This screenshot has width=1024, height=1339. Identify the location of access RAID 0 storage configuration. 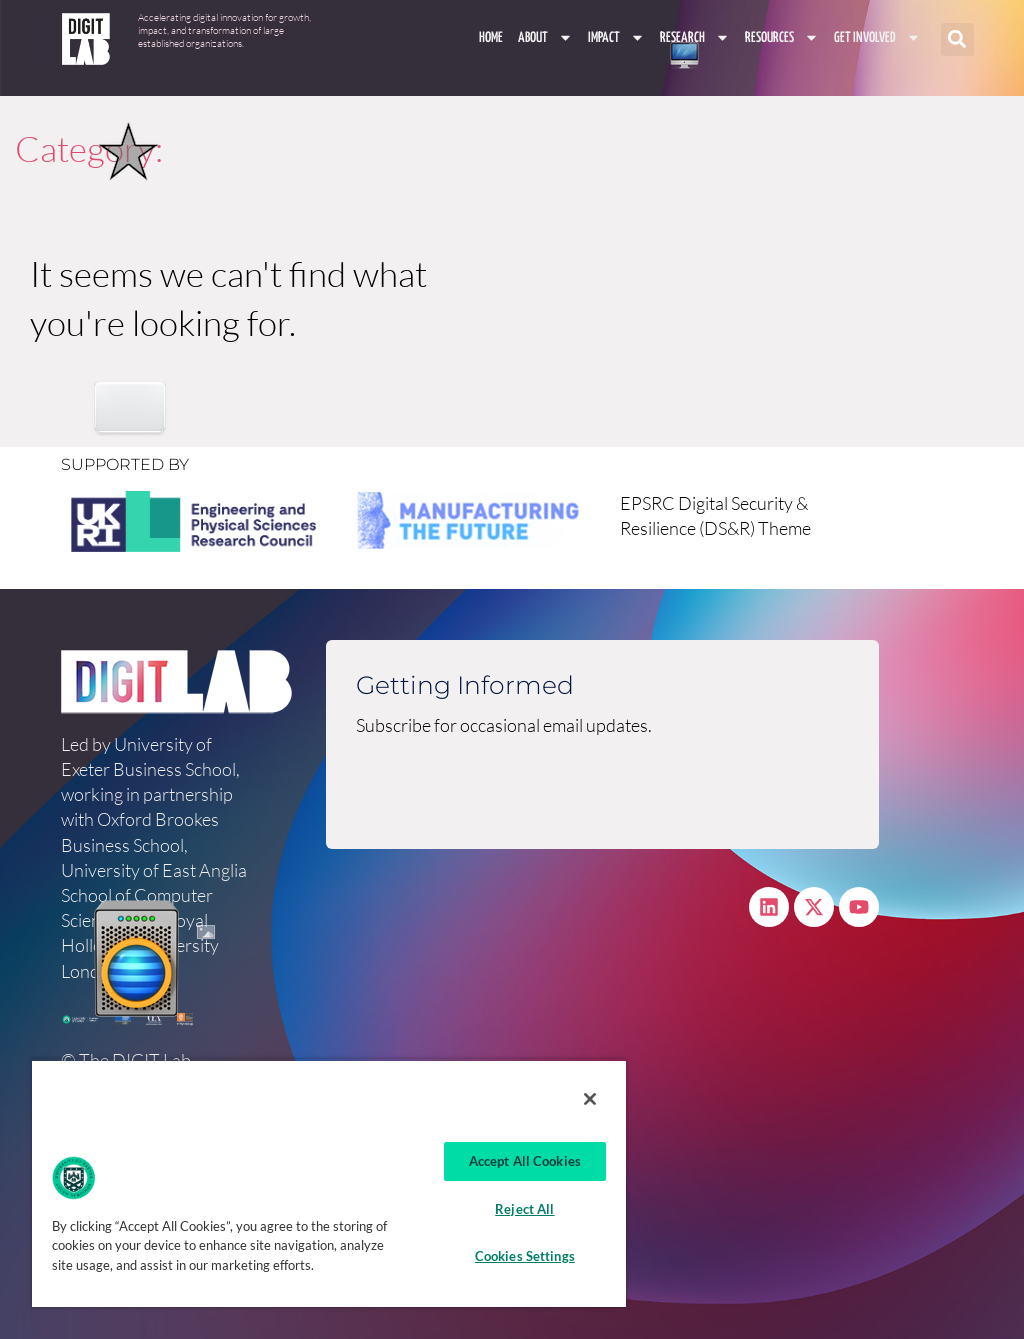
(136, 958).